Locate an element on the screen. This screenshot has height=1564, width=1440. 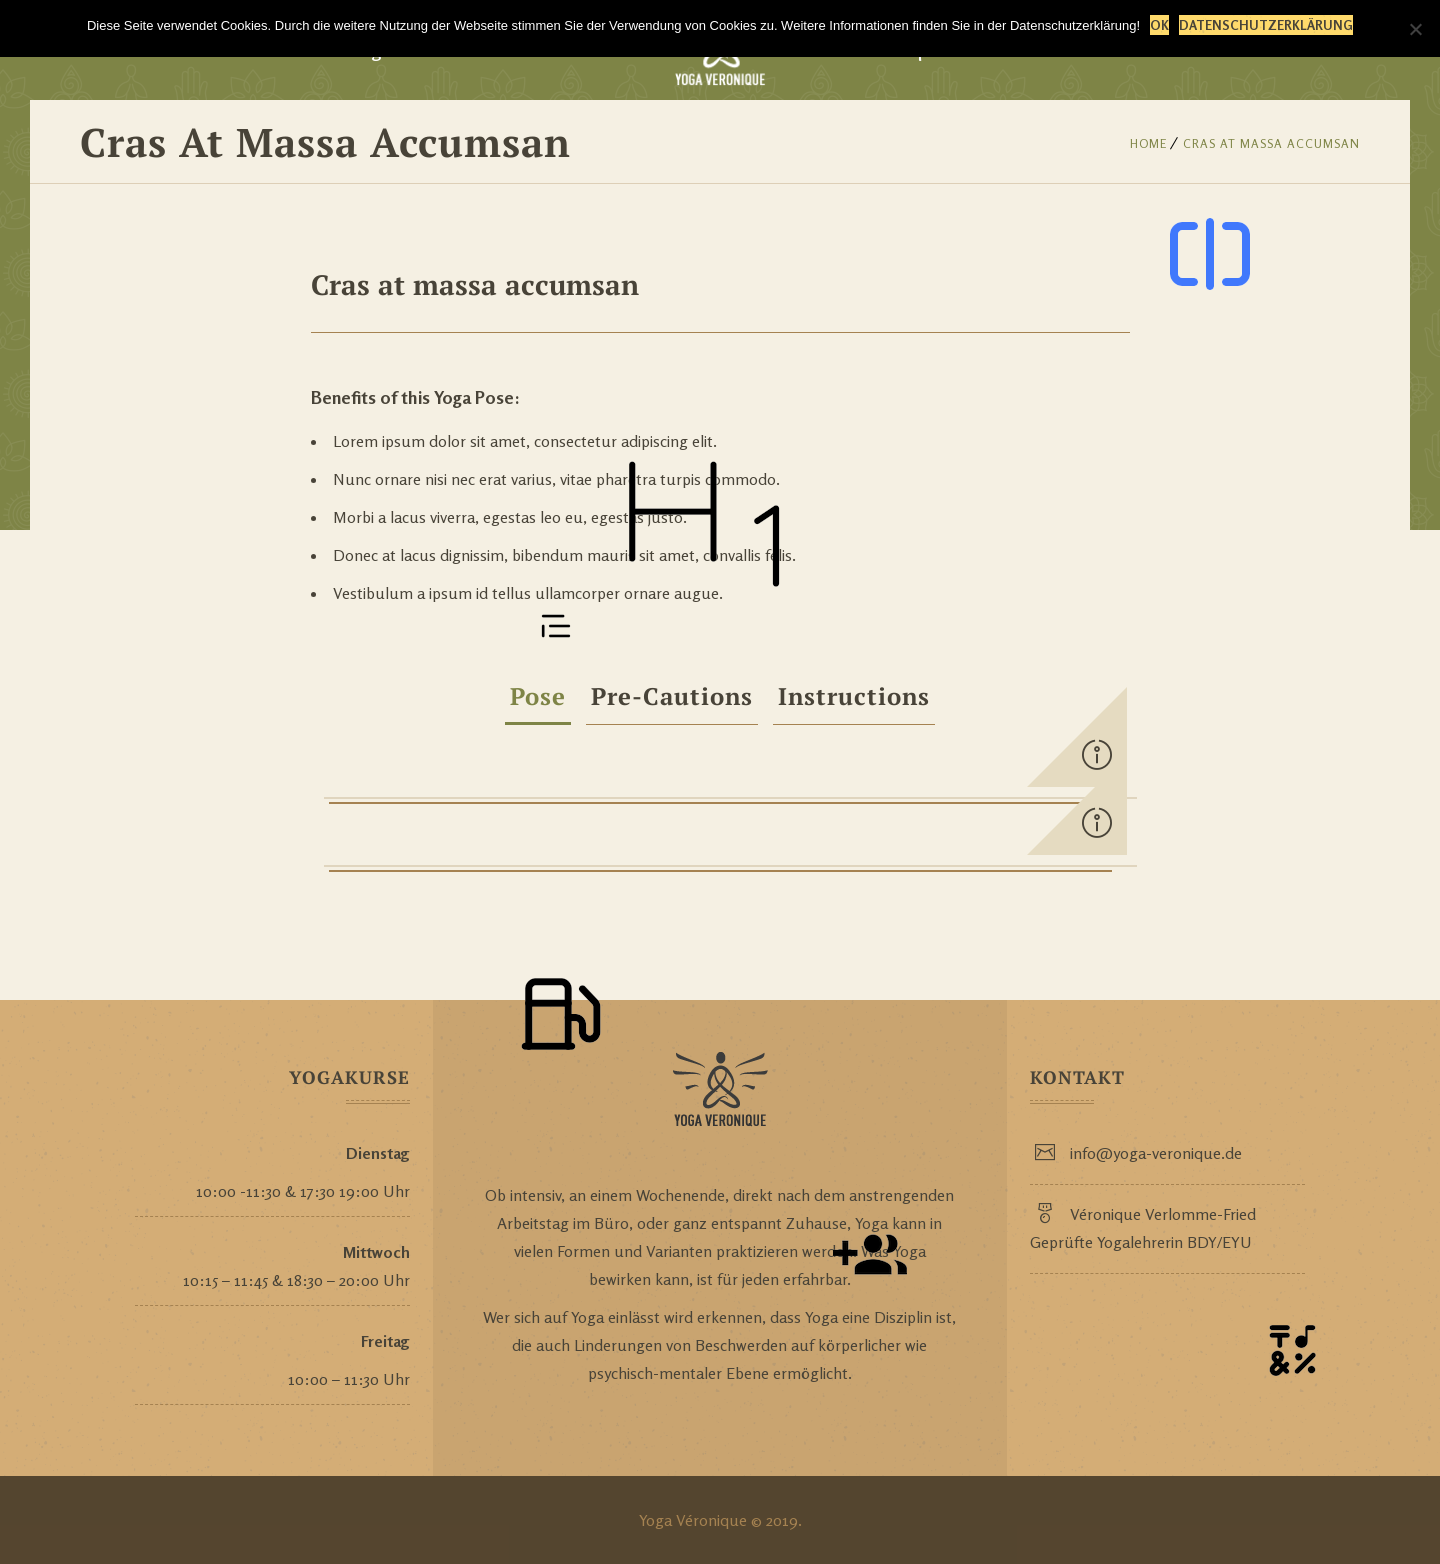
split view horizontally is located at coordinates (1210, 254).